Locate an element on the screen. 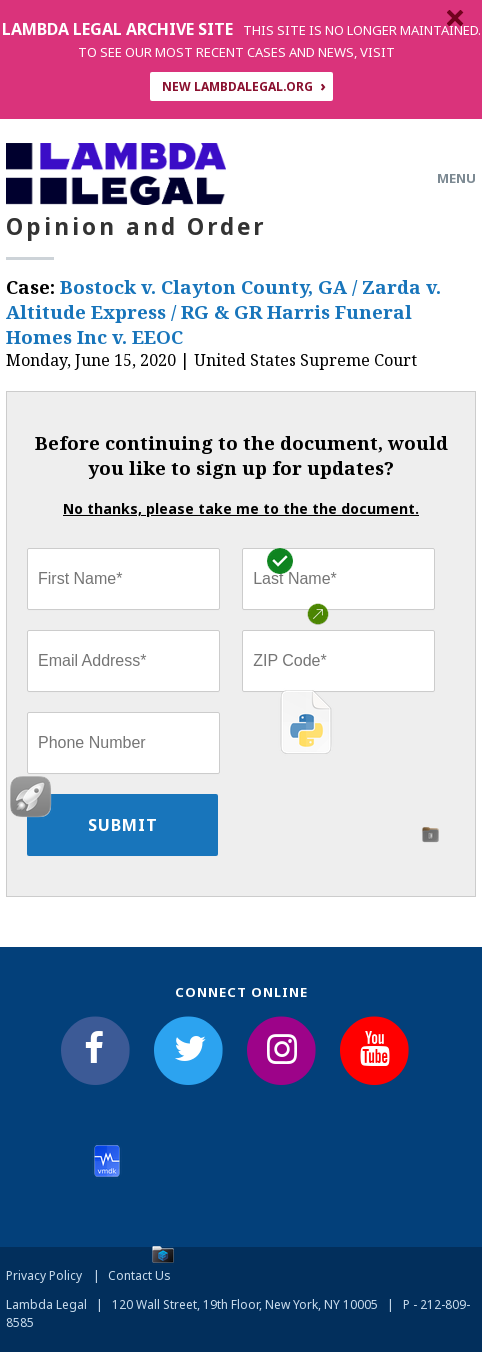 Image resolution: width=482 pixels, height=1352 pixels. a python source code file is located at coordinates (306, 722).